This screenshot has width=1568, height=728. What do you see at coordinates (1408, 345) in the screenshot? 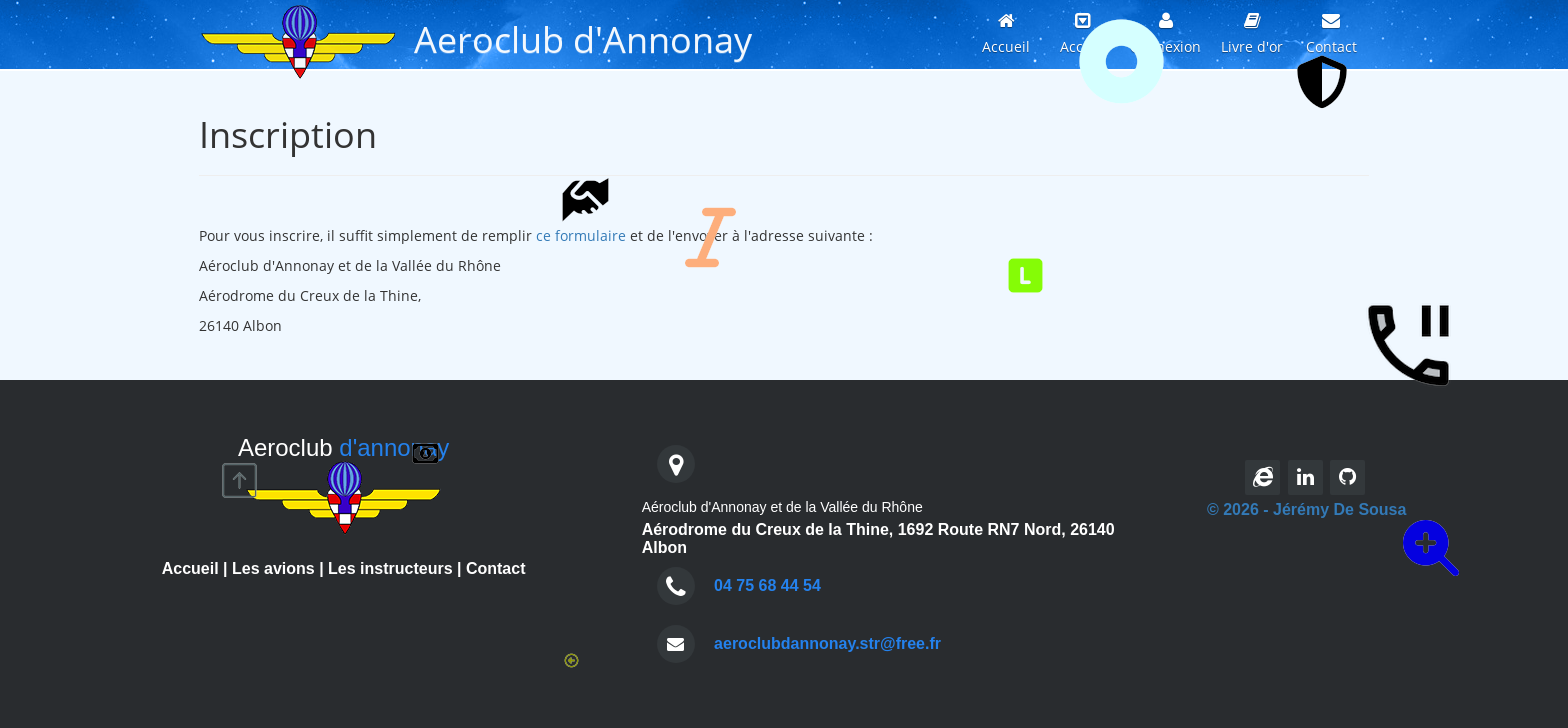
I see `call on hold` at bounding box center [1408, 345].